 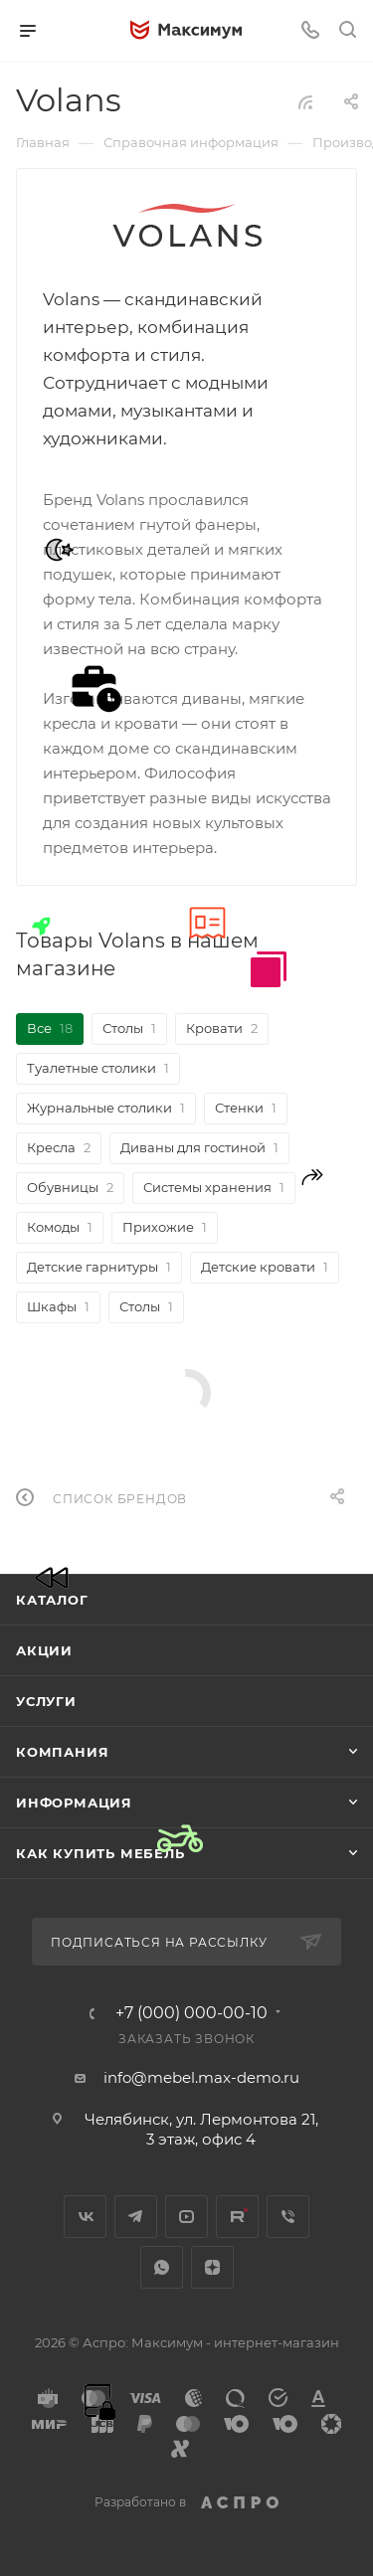 I want to click on rewind media or skip backward, so click(x=53, y=1578).